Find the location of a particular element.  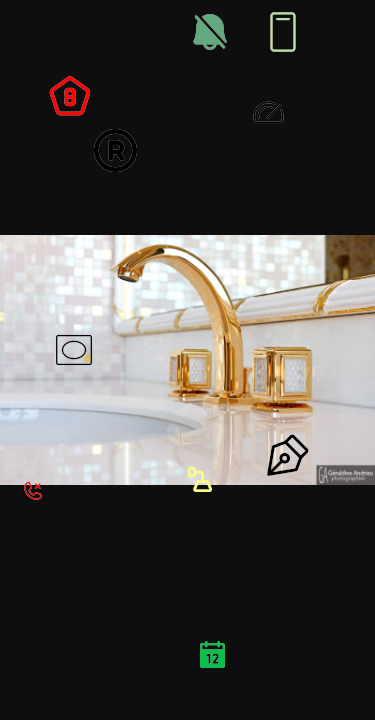

apply vignette effect to photo is located at coordinates (74, 350).